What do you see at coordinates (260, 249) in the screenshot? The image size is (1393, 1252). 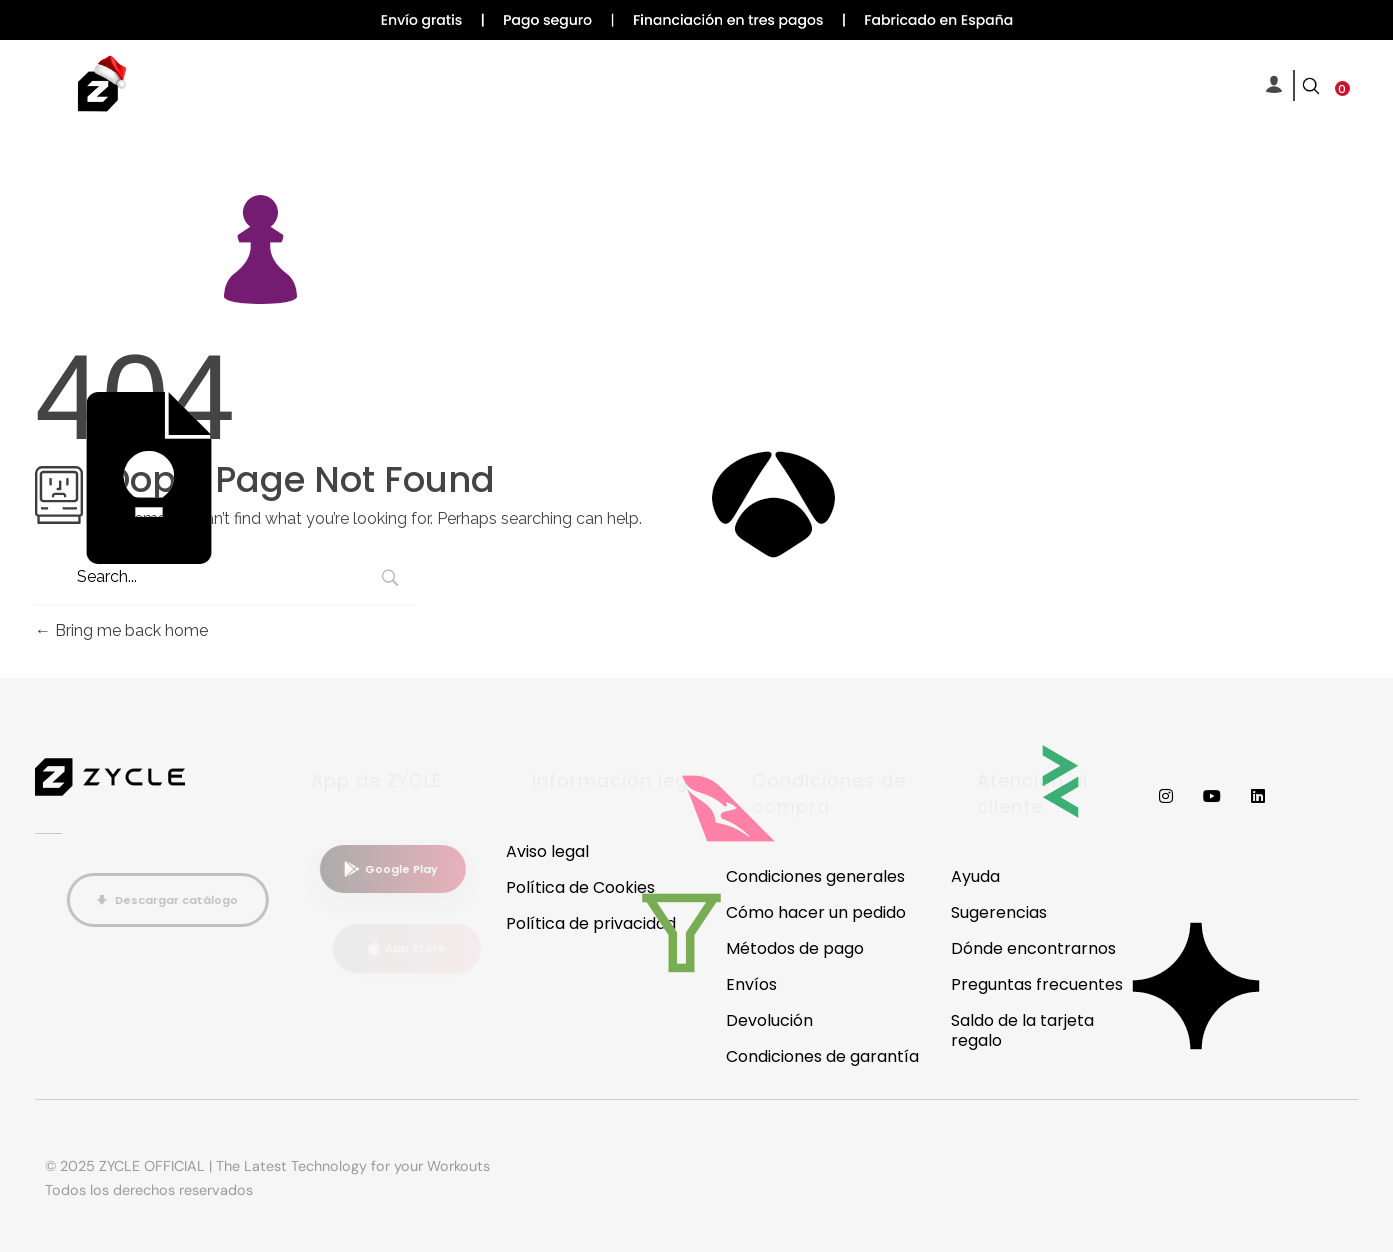 I see `open chess.com app` at bounding box center [260, 249].